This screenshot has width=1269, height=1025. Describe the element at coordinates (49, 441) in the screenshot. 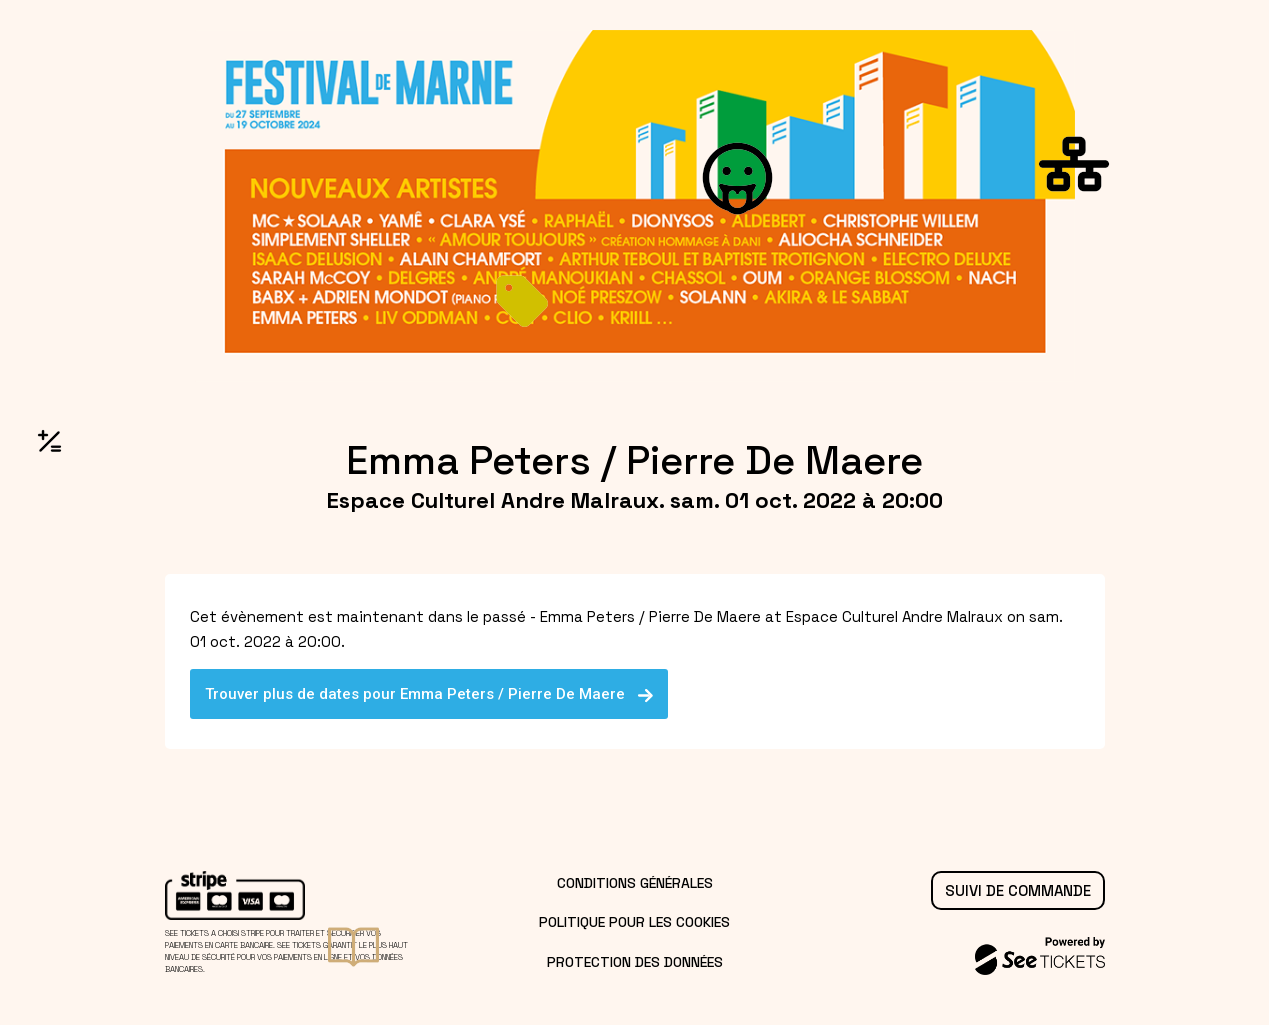

I see `toggle between addition and equals operations` at that location.